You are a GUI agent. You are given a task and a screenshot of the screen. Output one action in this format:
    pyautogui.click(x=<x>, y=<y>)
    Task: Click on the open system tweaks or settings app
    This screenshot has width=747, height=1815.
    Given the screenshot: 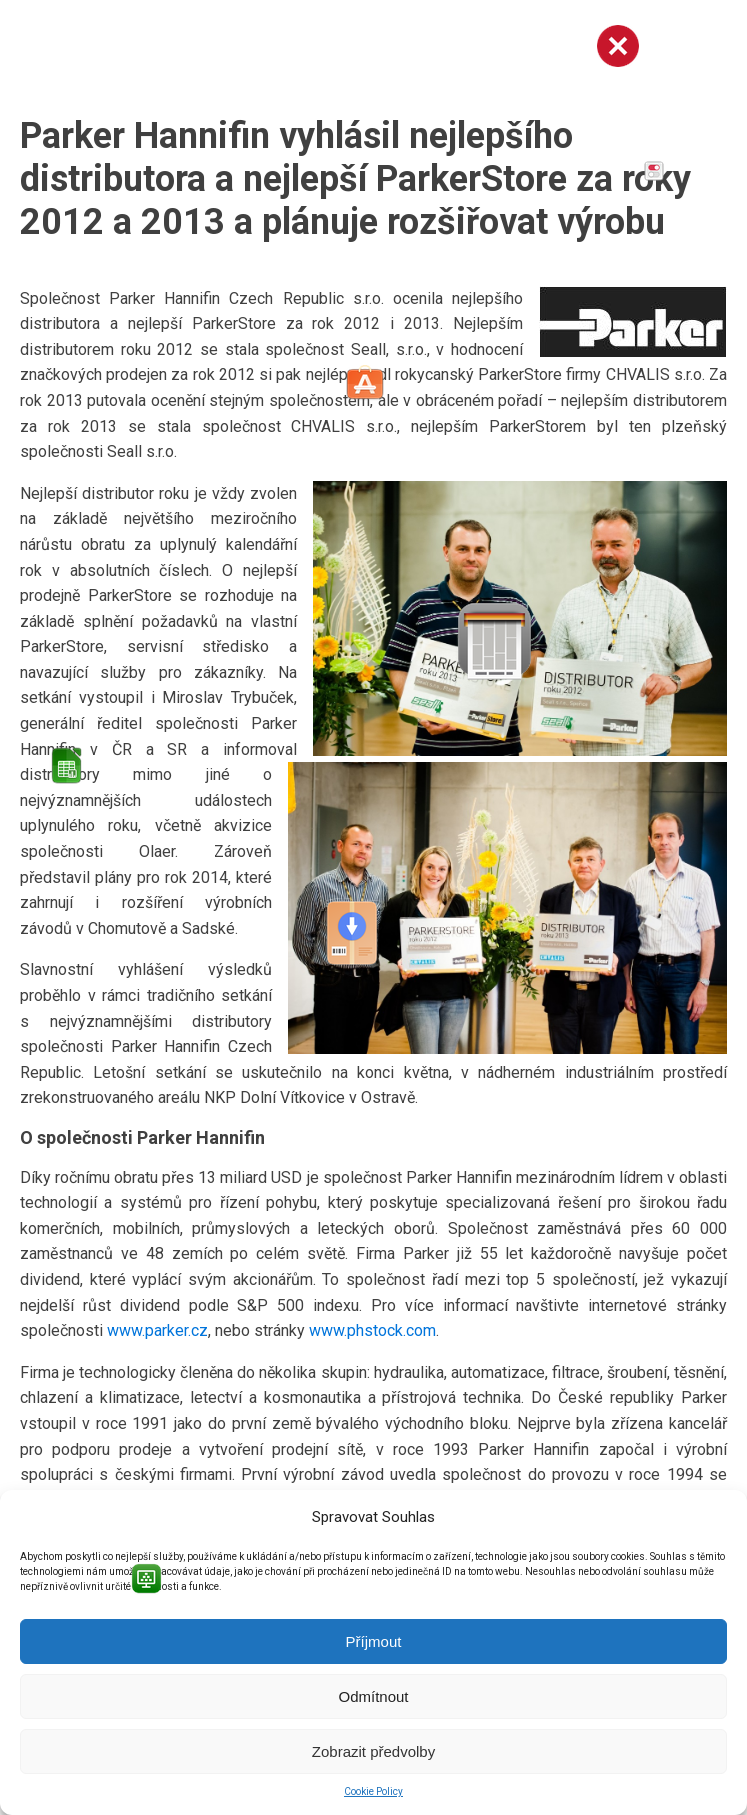 What is the action you would take?
    pyautogui.click(x=654, y=171)
    